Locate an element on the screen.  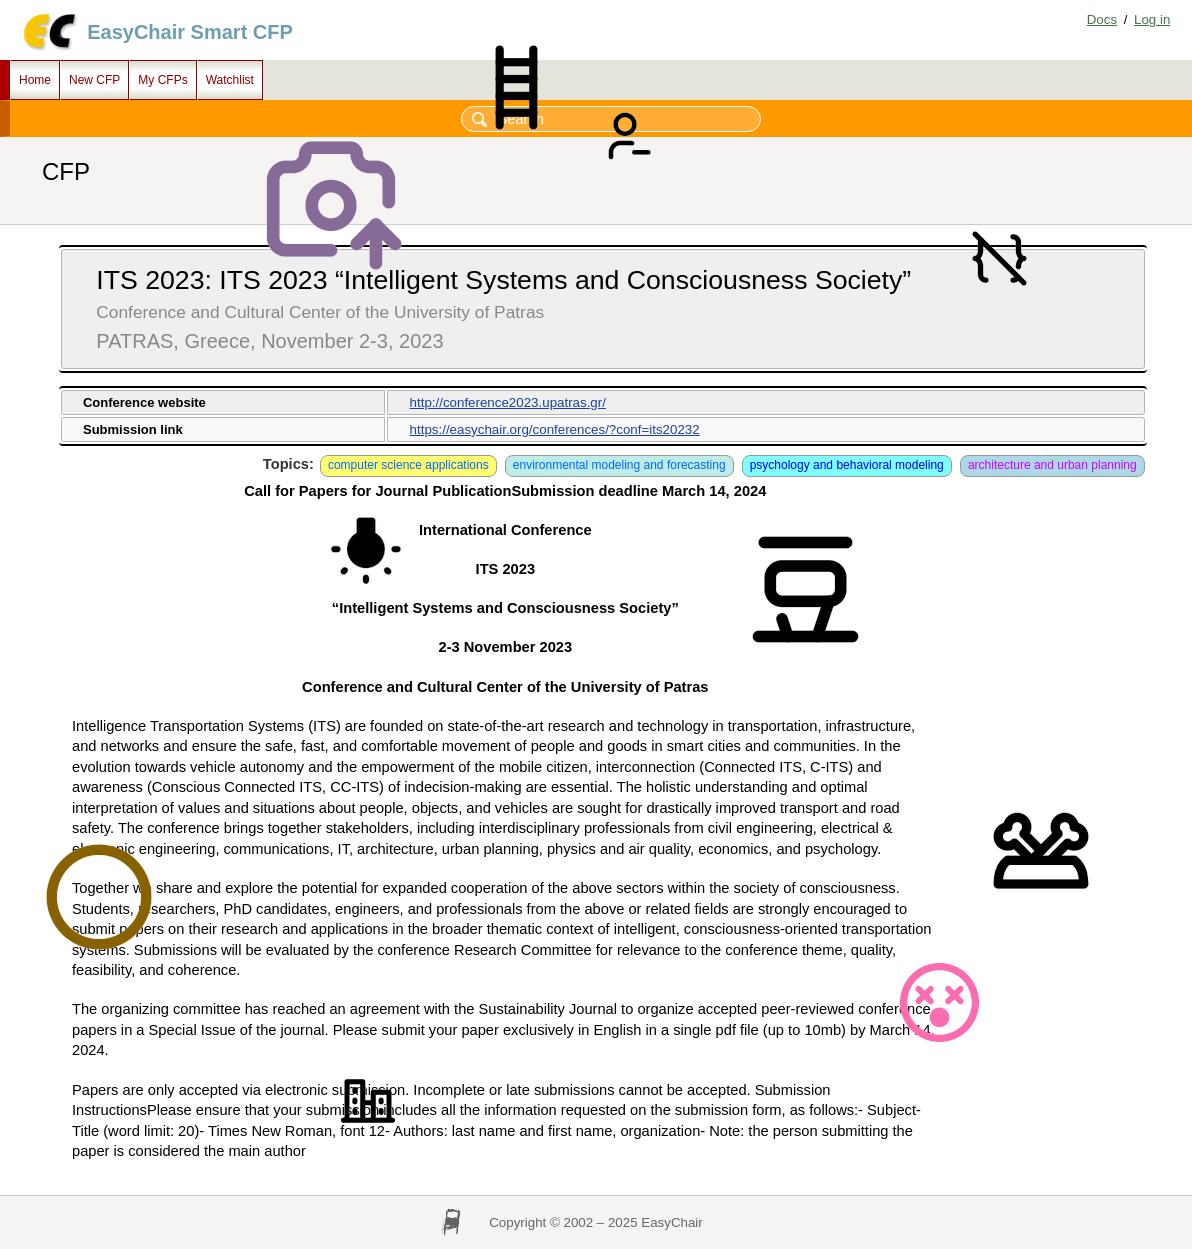
upload a photo from your camera is located at coordinates (331, 199).